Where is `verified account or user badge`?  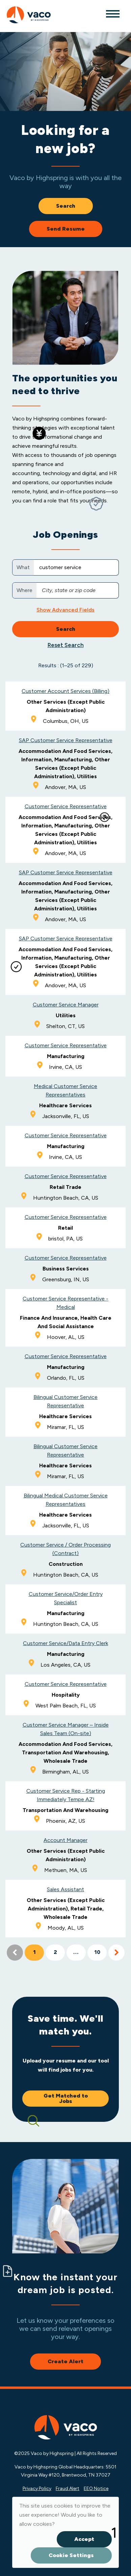
verified account or user badge is located at coordinates (96, 504).